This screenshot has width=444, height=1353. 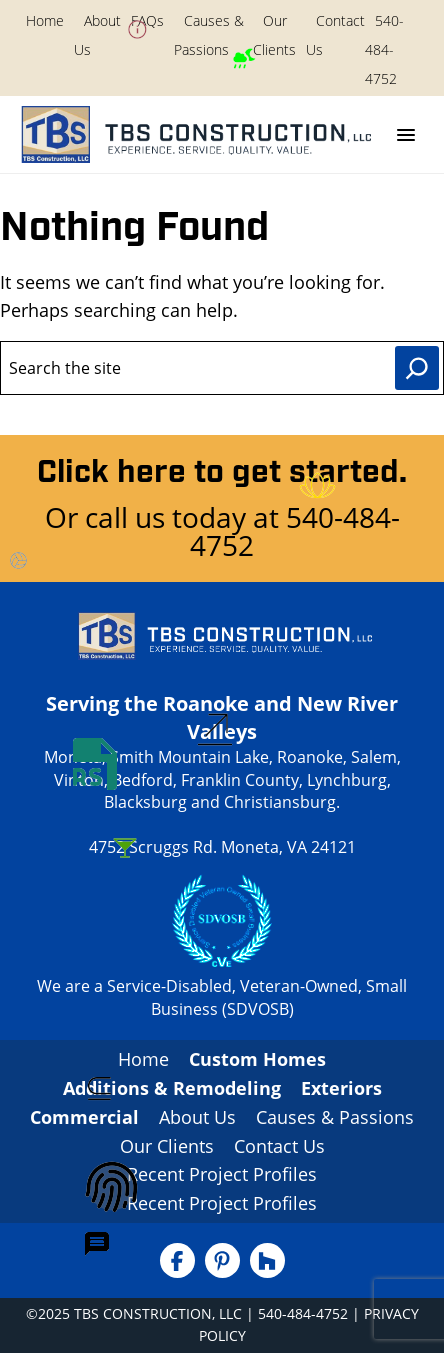 I want to click on a Rust source code file, so click(x=95, y=764).